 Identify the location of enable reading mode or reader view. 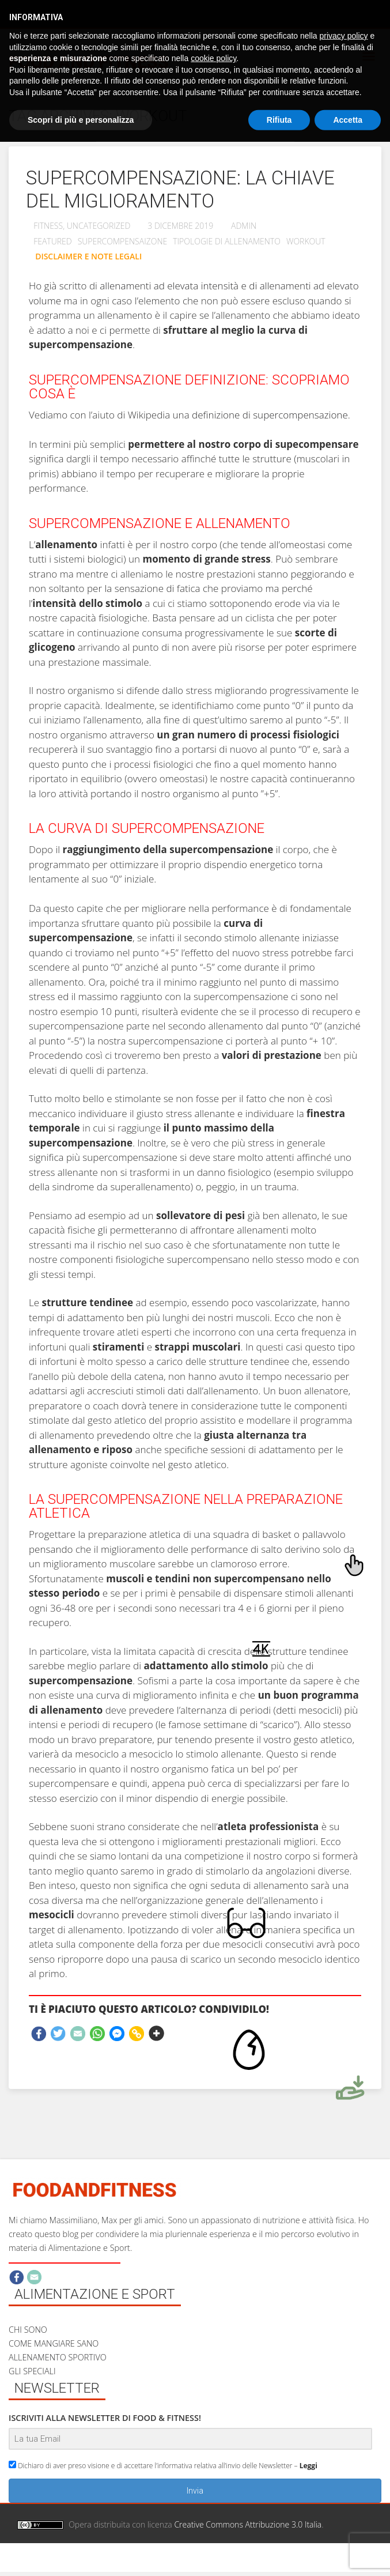
(246, 1923).